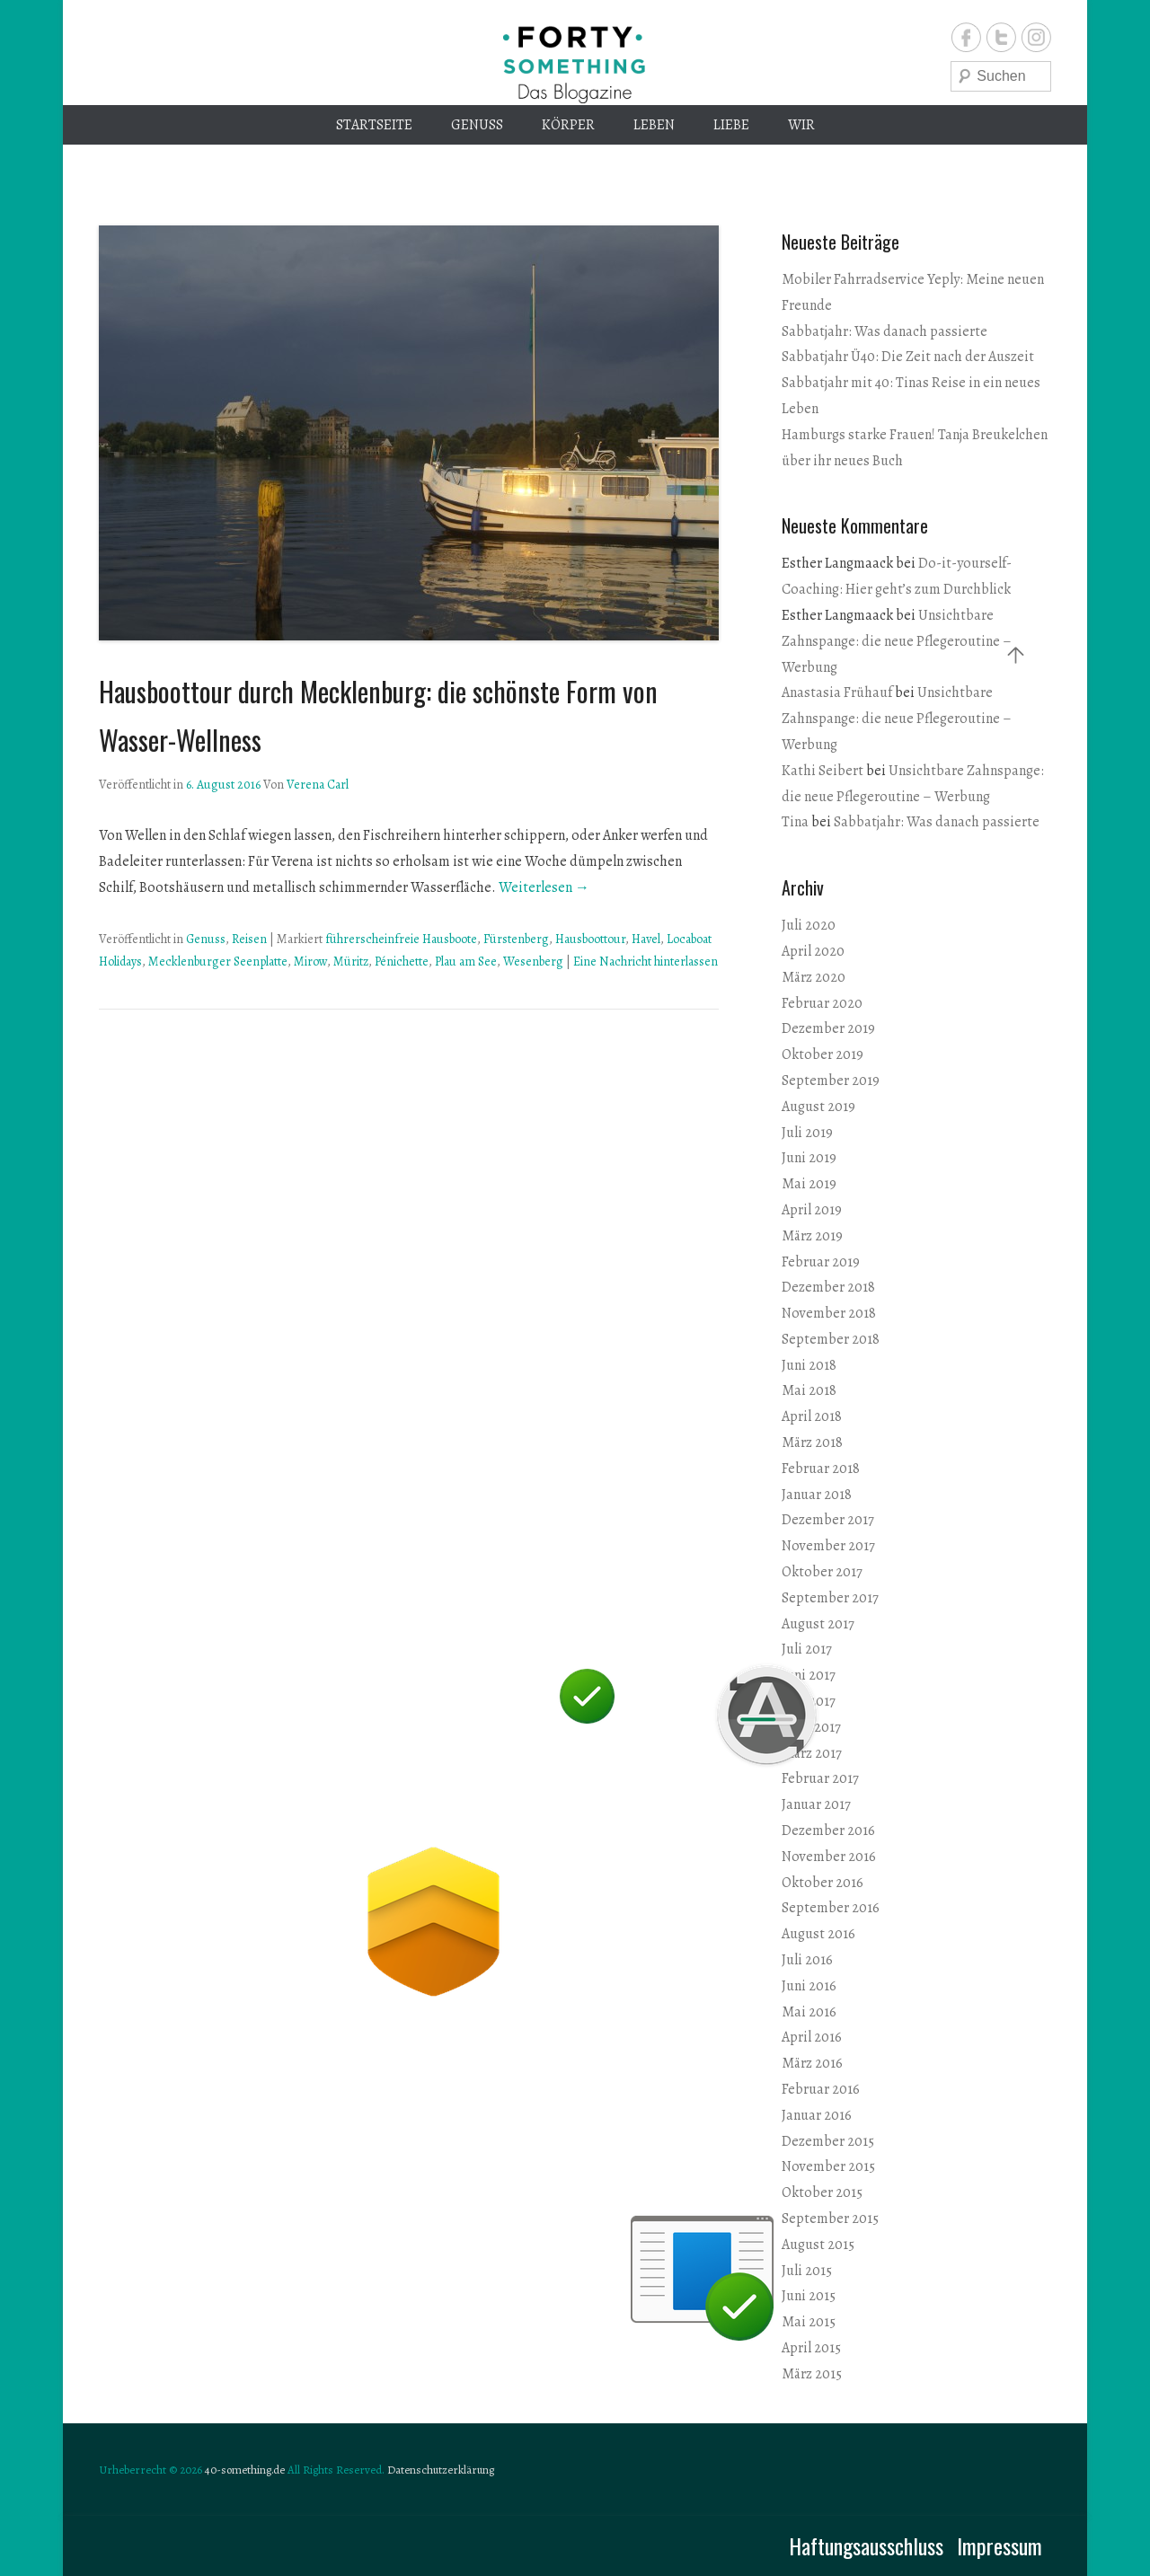 The height and width of the screenshot is (2576, 1150). What do you see at coordinates (1015, 655) in the screenshot?
I see `upload file or content` at bounding box center [1015, 655].